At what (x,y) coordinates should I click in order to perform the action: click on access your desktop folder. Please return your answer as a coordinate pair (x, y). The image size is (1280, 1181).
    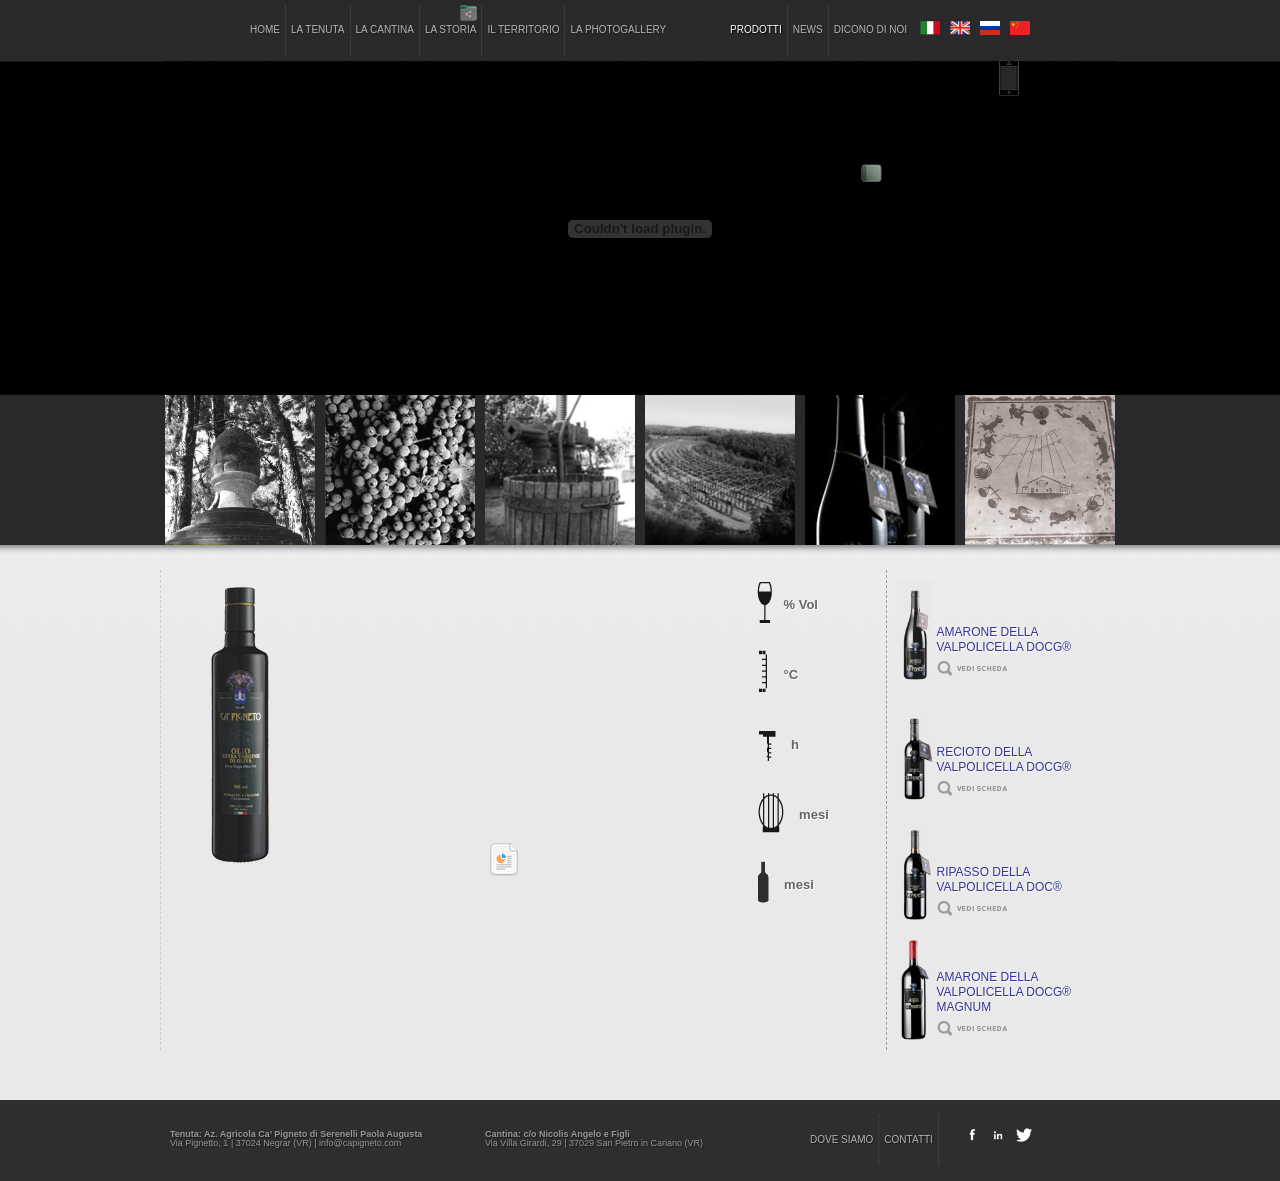
    Looking at the image, I should click on (871, 172).